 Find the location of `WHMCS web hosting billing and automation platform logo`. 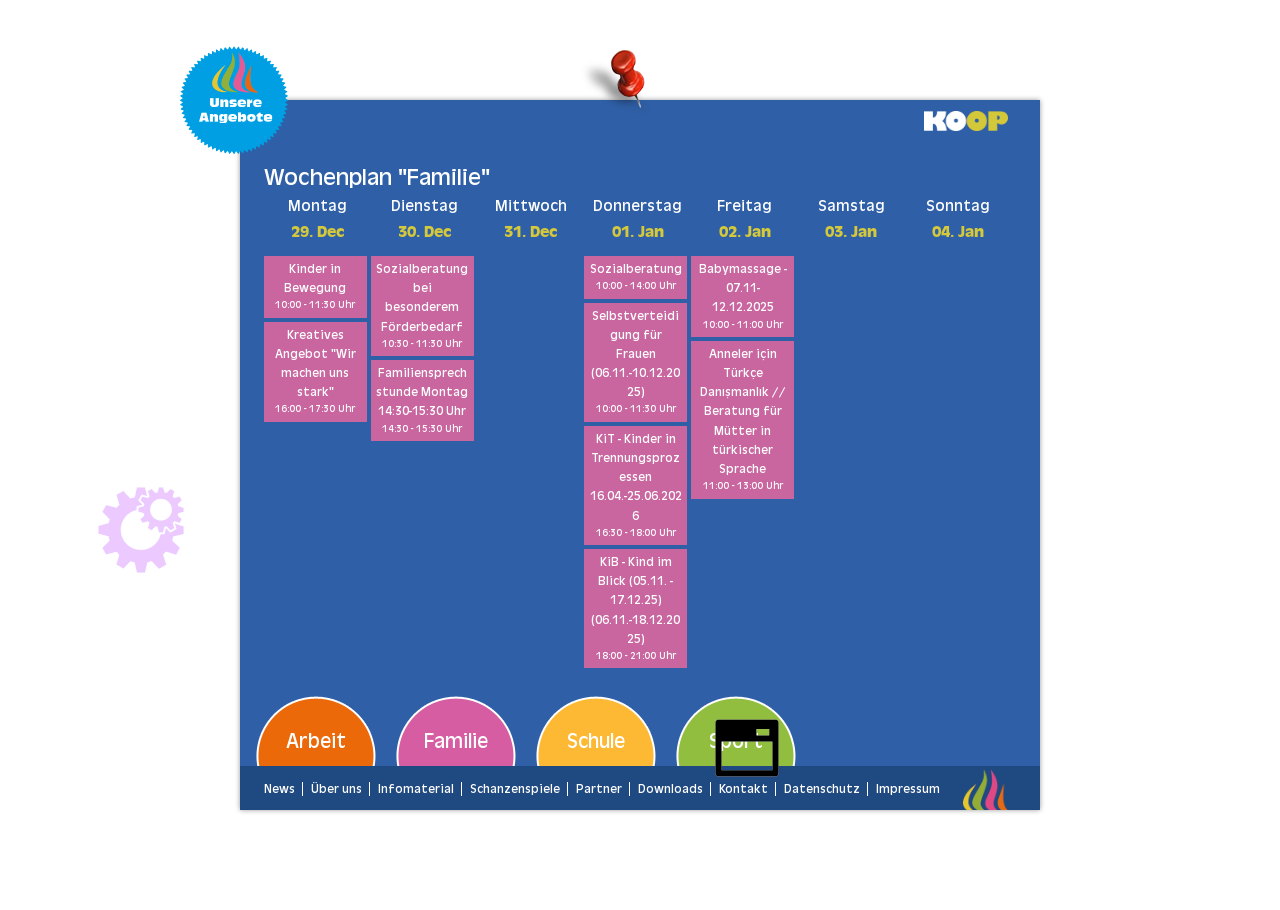

WHMCS web hosting billing and automation platform logo is located at coordinates (141, 530).